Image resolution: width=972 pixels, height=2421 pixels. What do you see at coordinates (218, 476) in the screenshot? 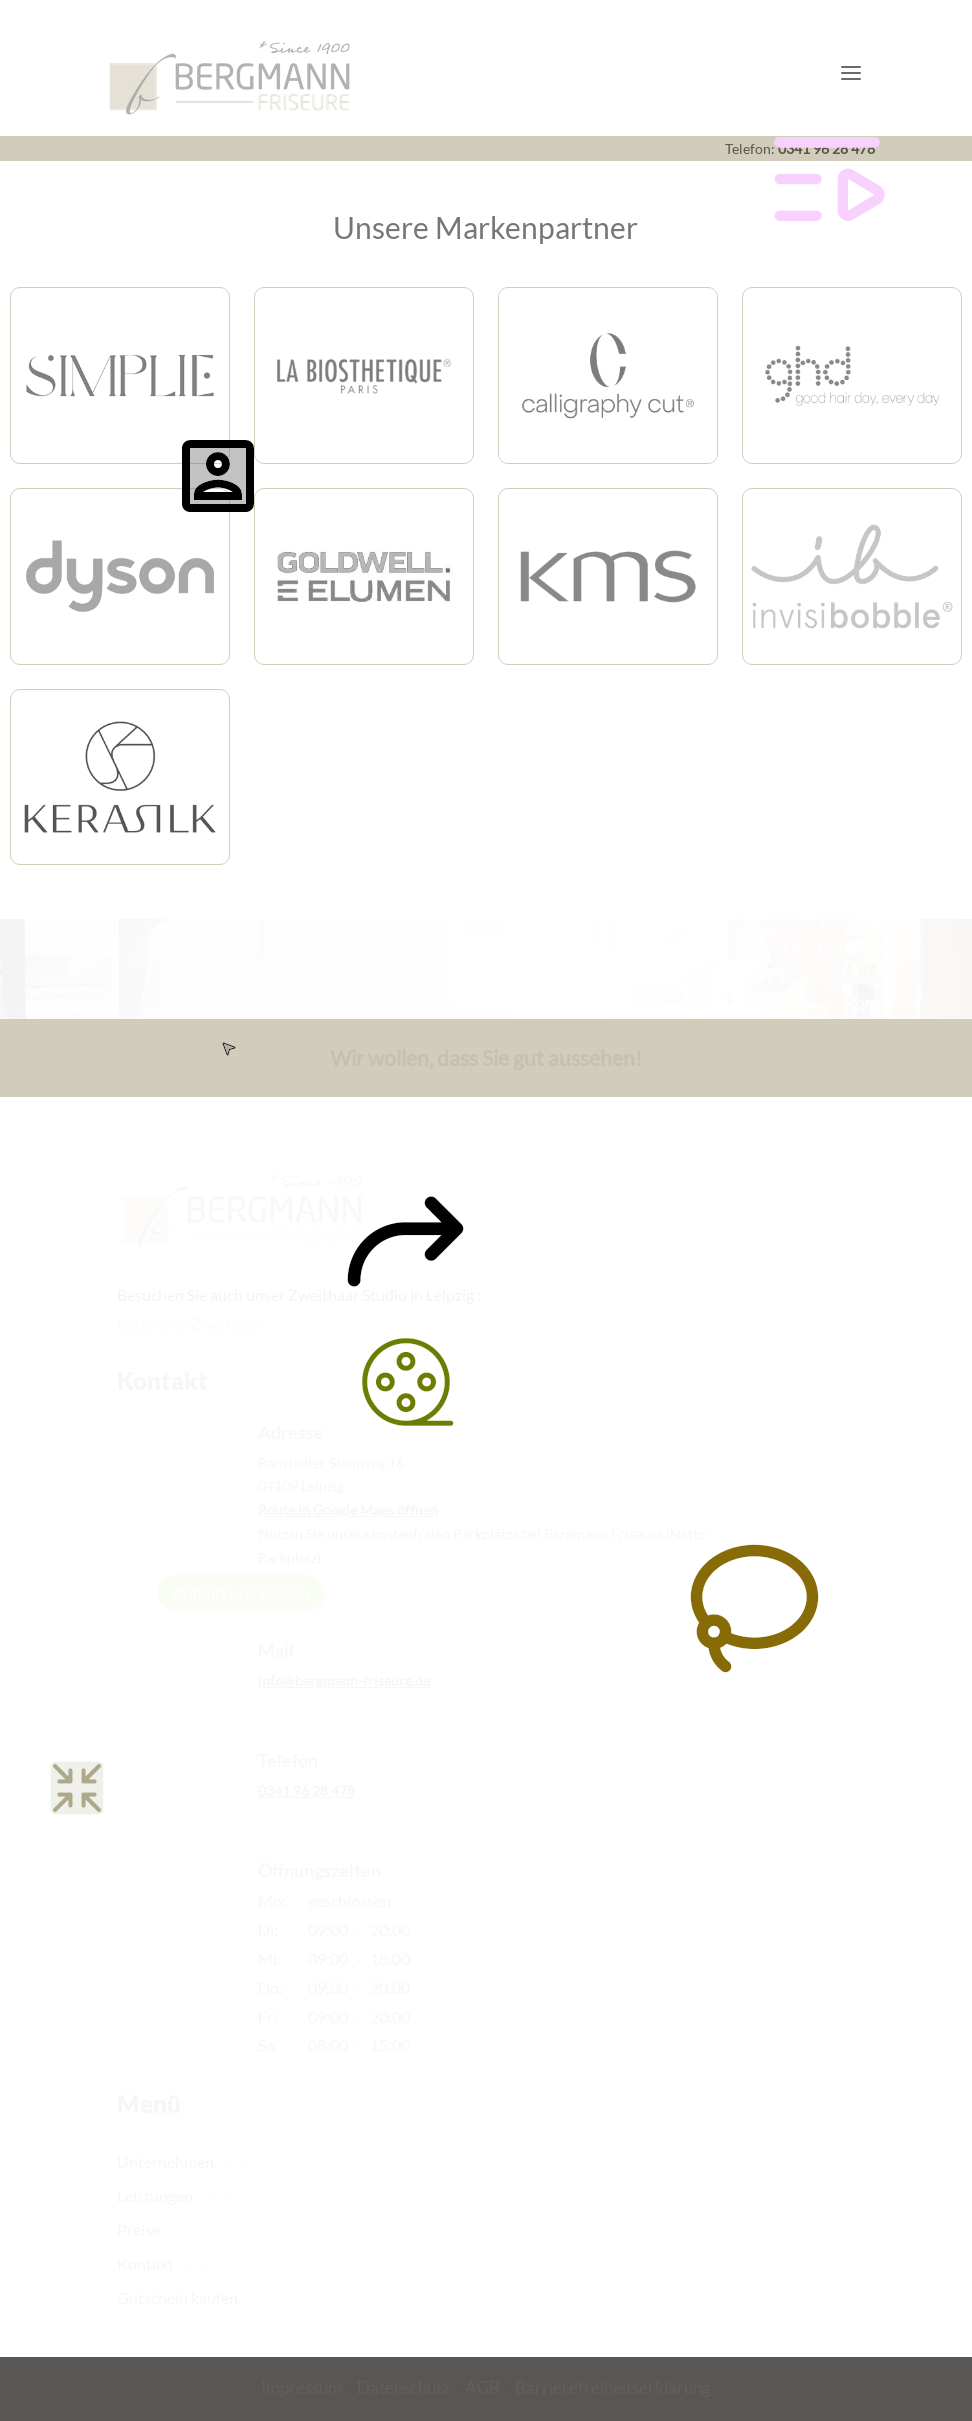
I see `access your account or profile settings` at bounding box center [218, 476].